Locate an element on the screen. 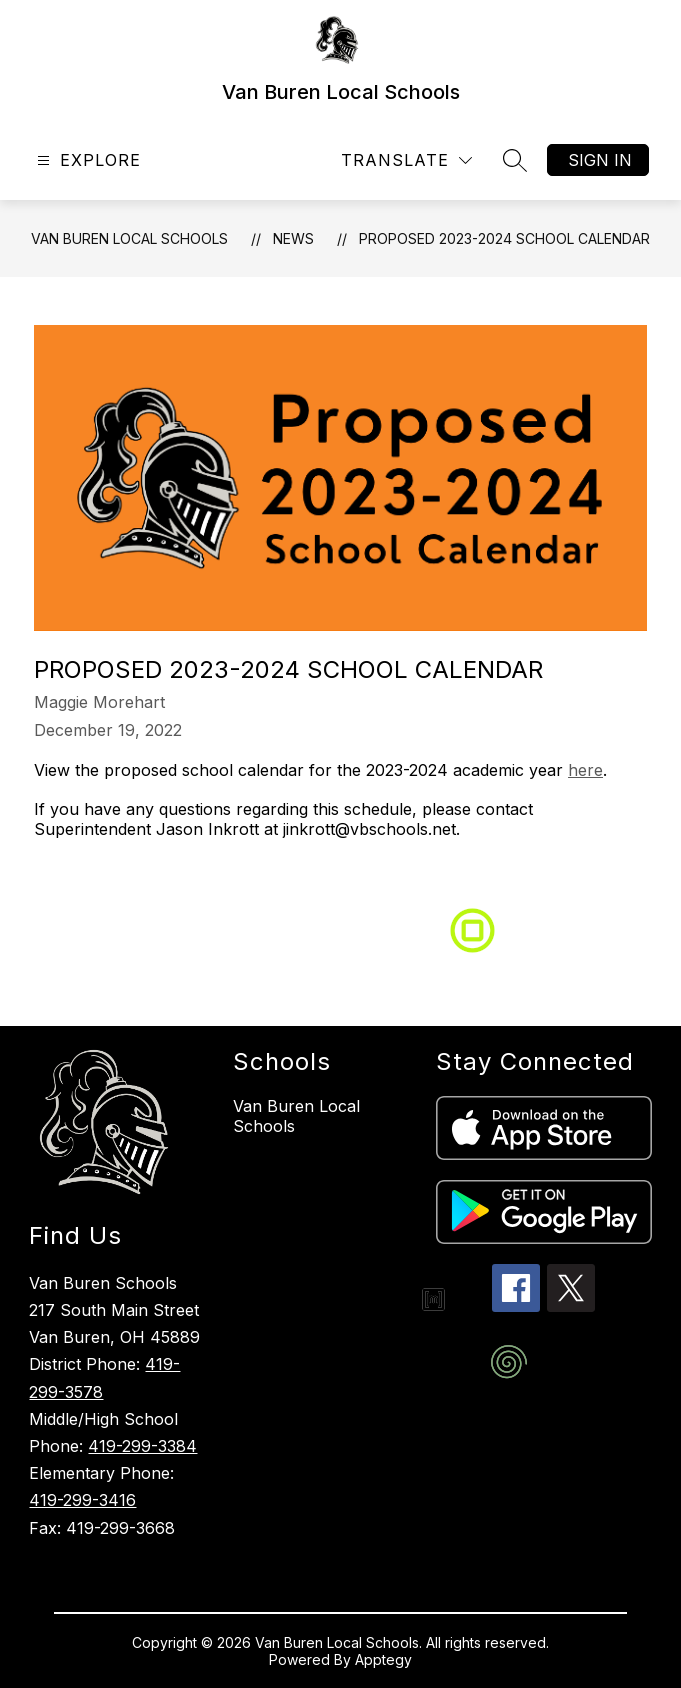 The image size is (681, 1688). playstation square button symbol is located at coordinates (472, 930).